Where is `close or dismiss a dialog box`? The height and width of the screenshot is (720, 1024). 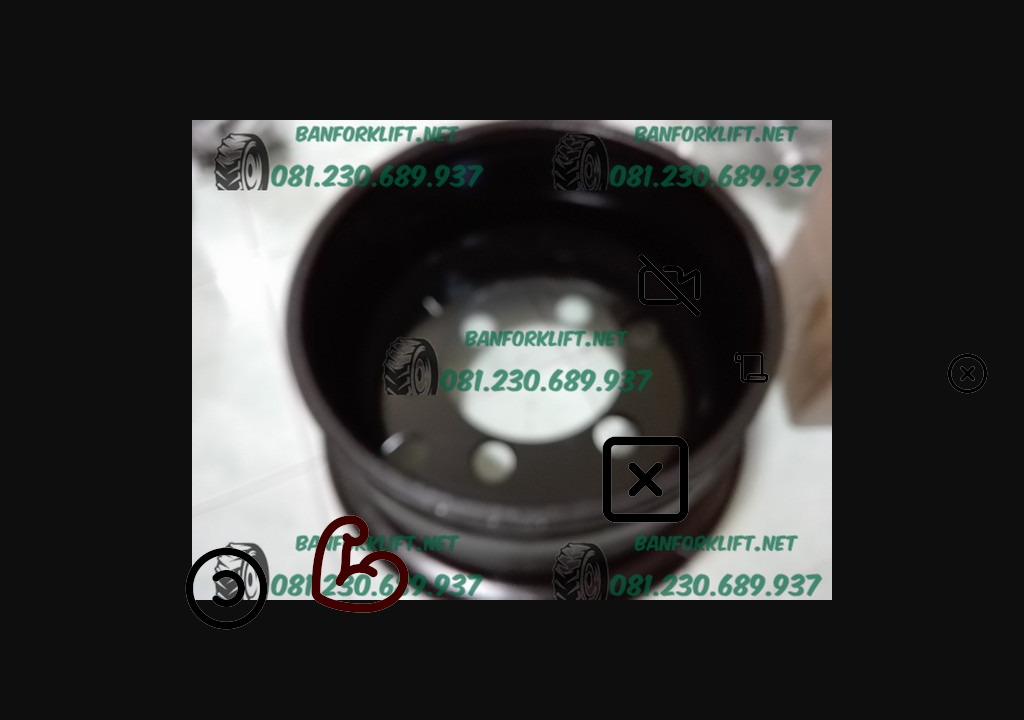 close or dismiss a dialog box is located at coordinates (645, 479).